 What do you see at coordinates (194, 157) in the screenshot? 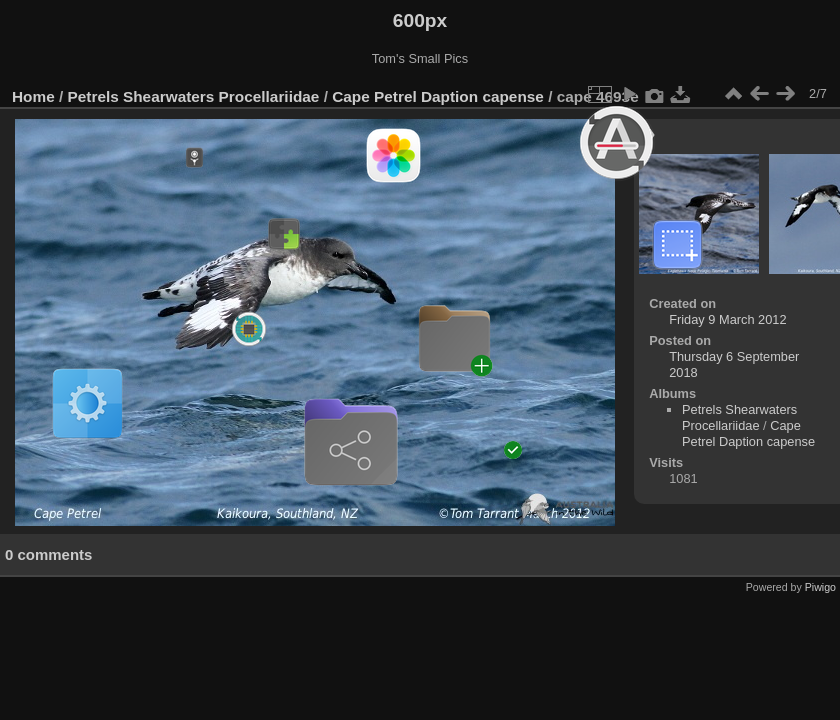
I see `open déjà dup backup application` at bounding box center [194, 157].